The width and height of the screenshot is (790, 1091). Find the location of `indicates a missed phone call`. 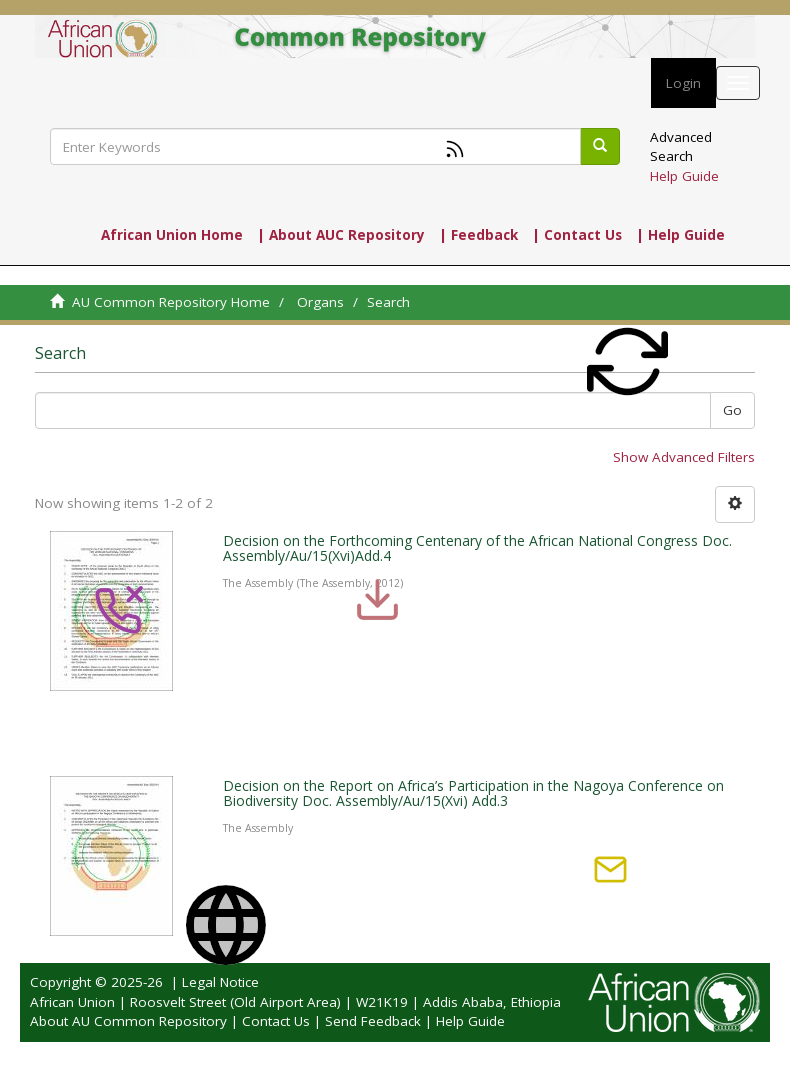

indicates a missed phone call is located at coordinates (118, 611).